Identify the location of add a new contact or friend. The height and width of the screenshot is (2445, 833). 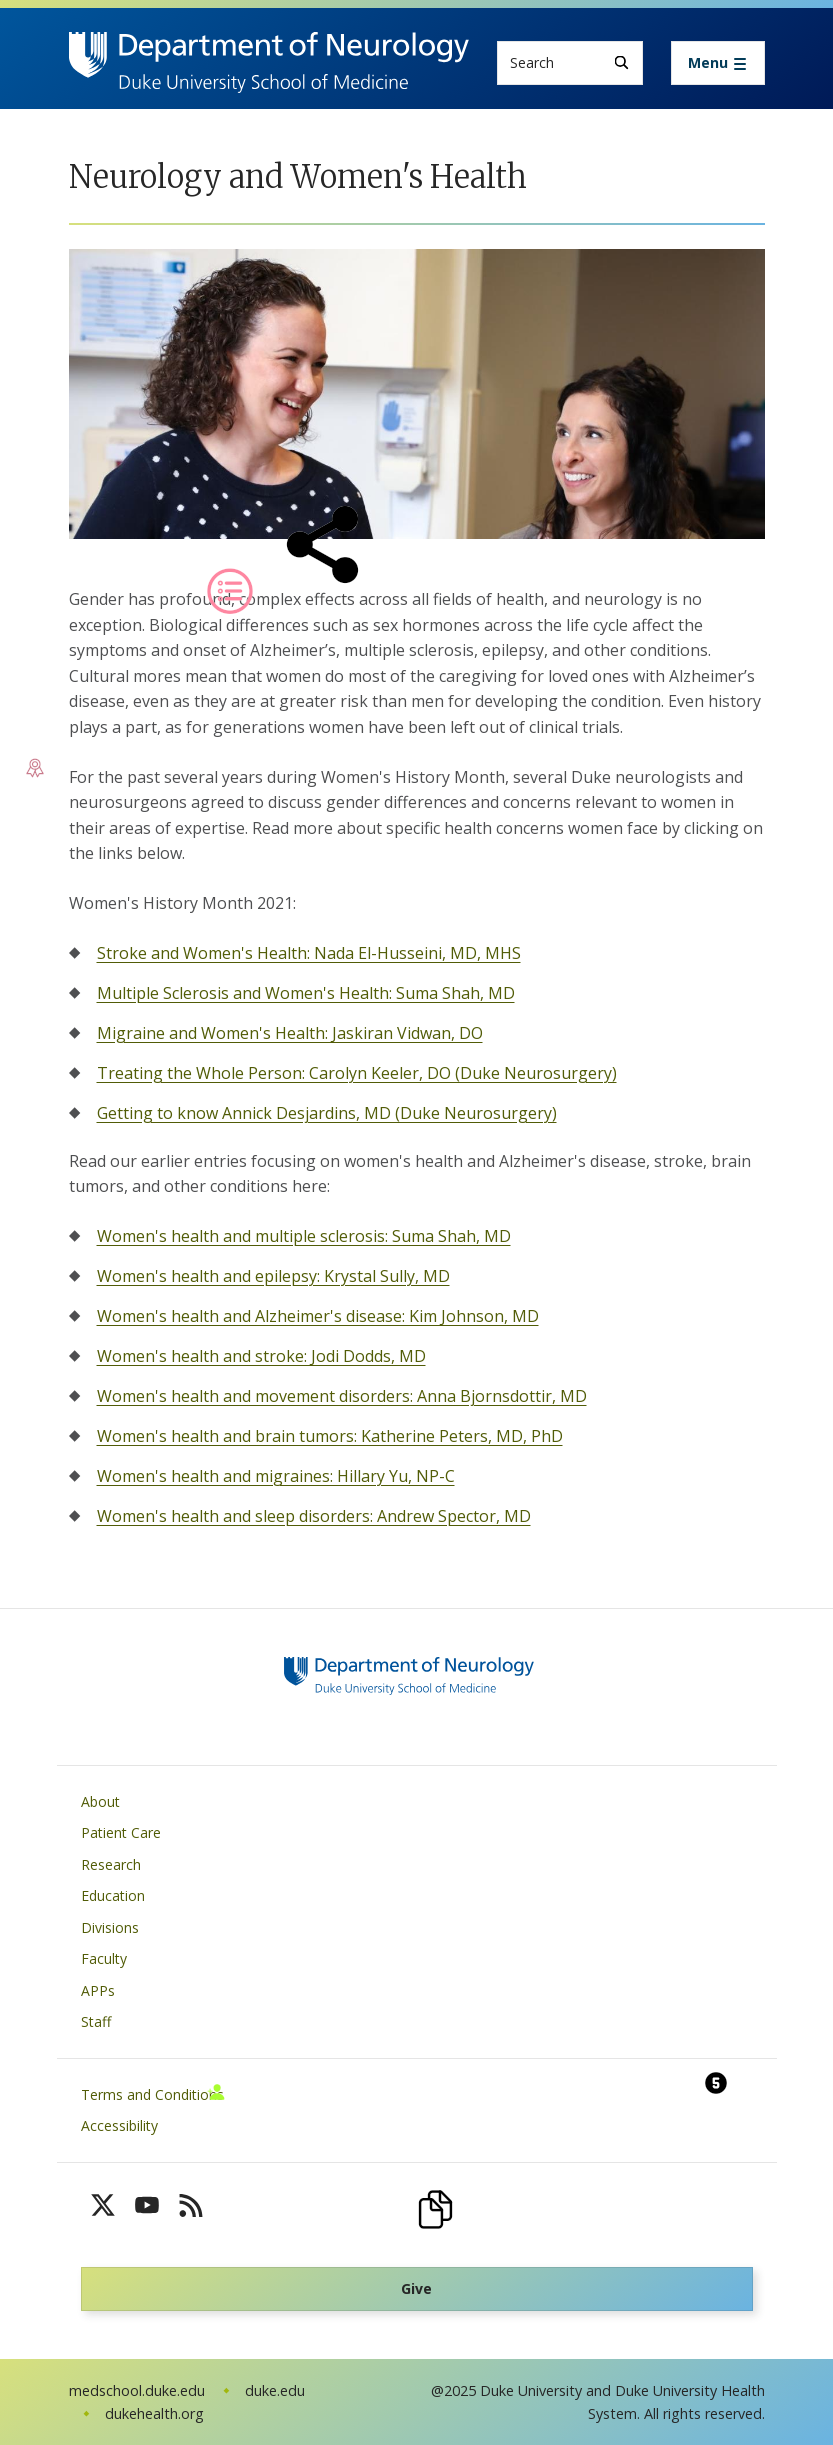
(216, 2092).